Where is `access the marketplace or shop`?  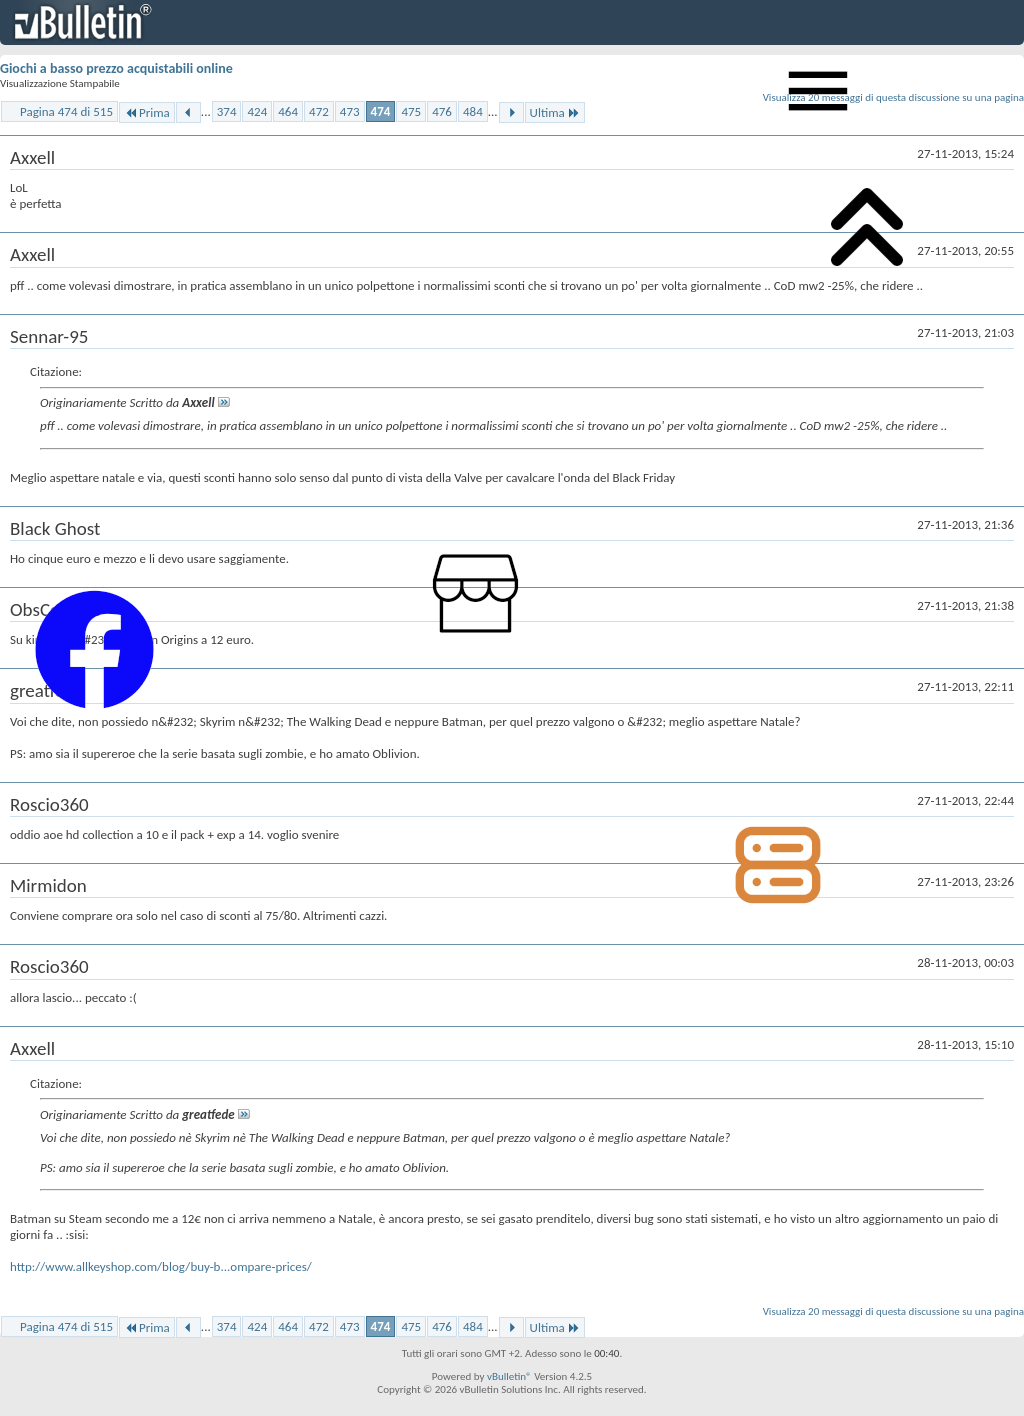
access the marketplace or shop is located at coordinates (475, 593).